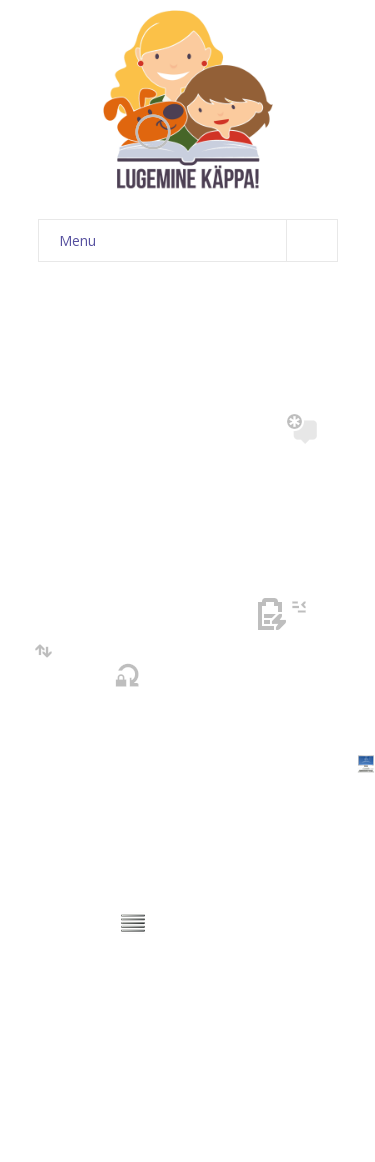 This screenshot has width=375, height=1162. What do you see at coordinates (366, 764) in the screenshot?
I see `indicates a system error or computer malfunction` at bounding box center [366, 764].